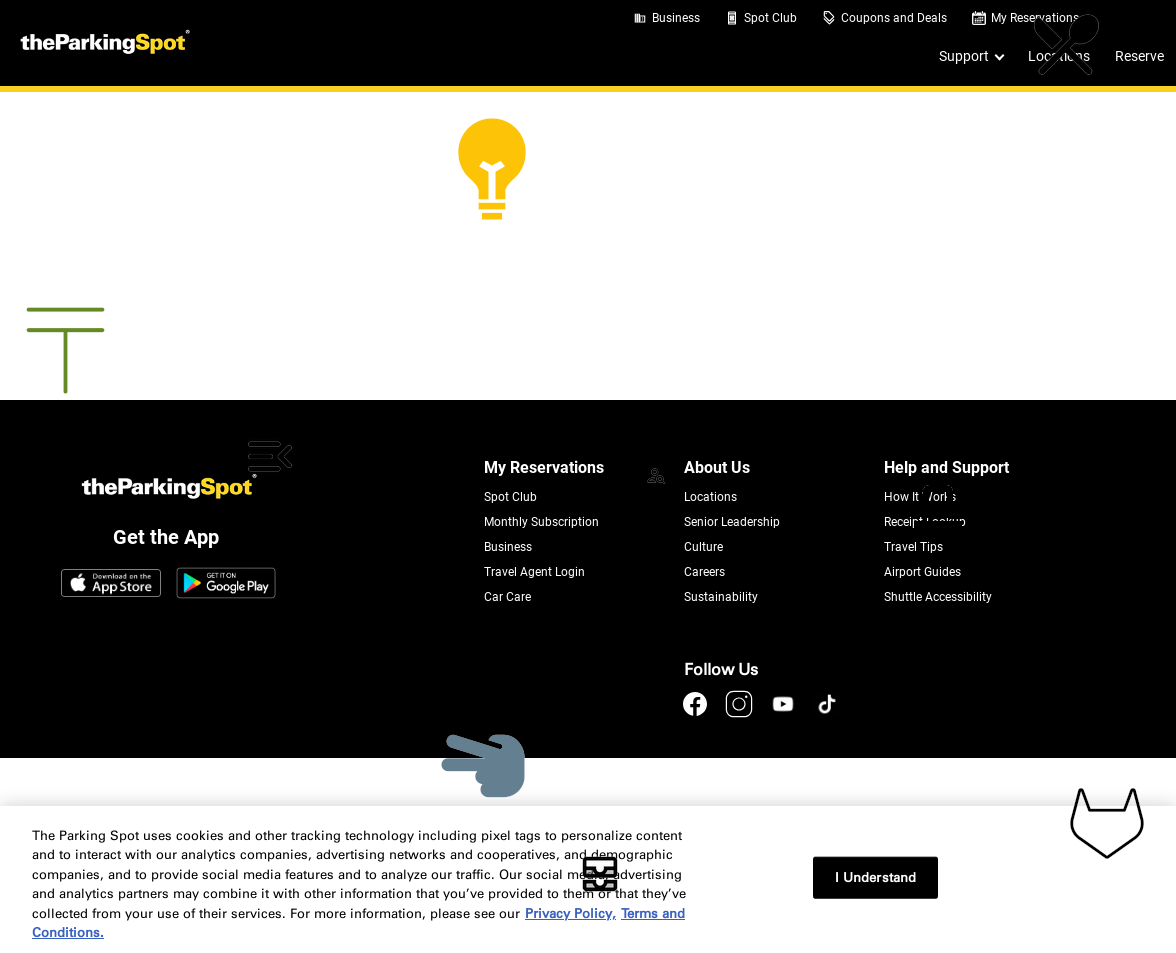 The image size is (1176, 953). I want to click on select or reserve a seat, so click(938, 512).